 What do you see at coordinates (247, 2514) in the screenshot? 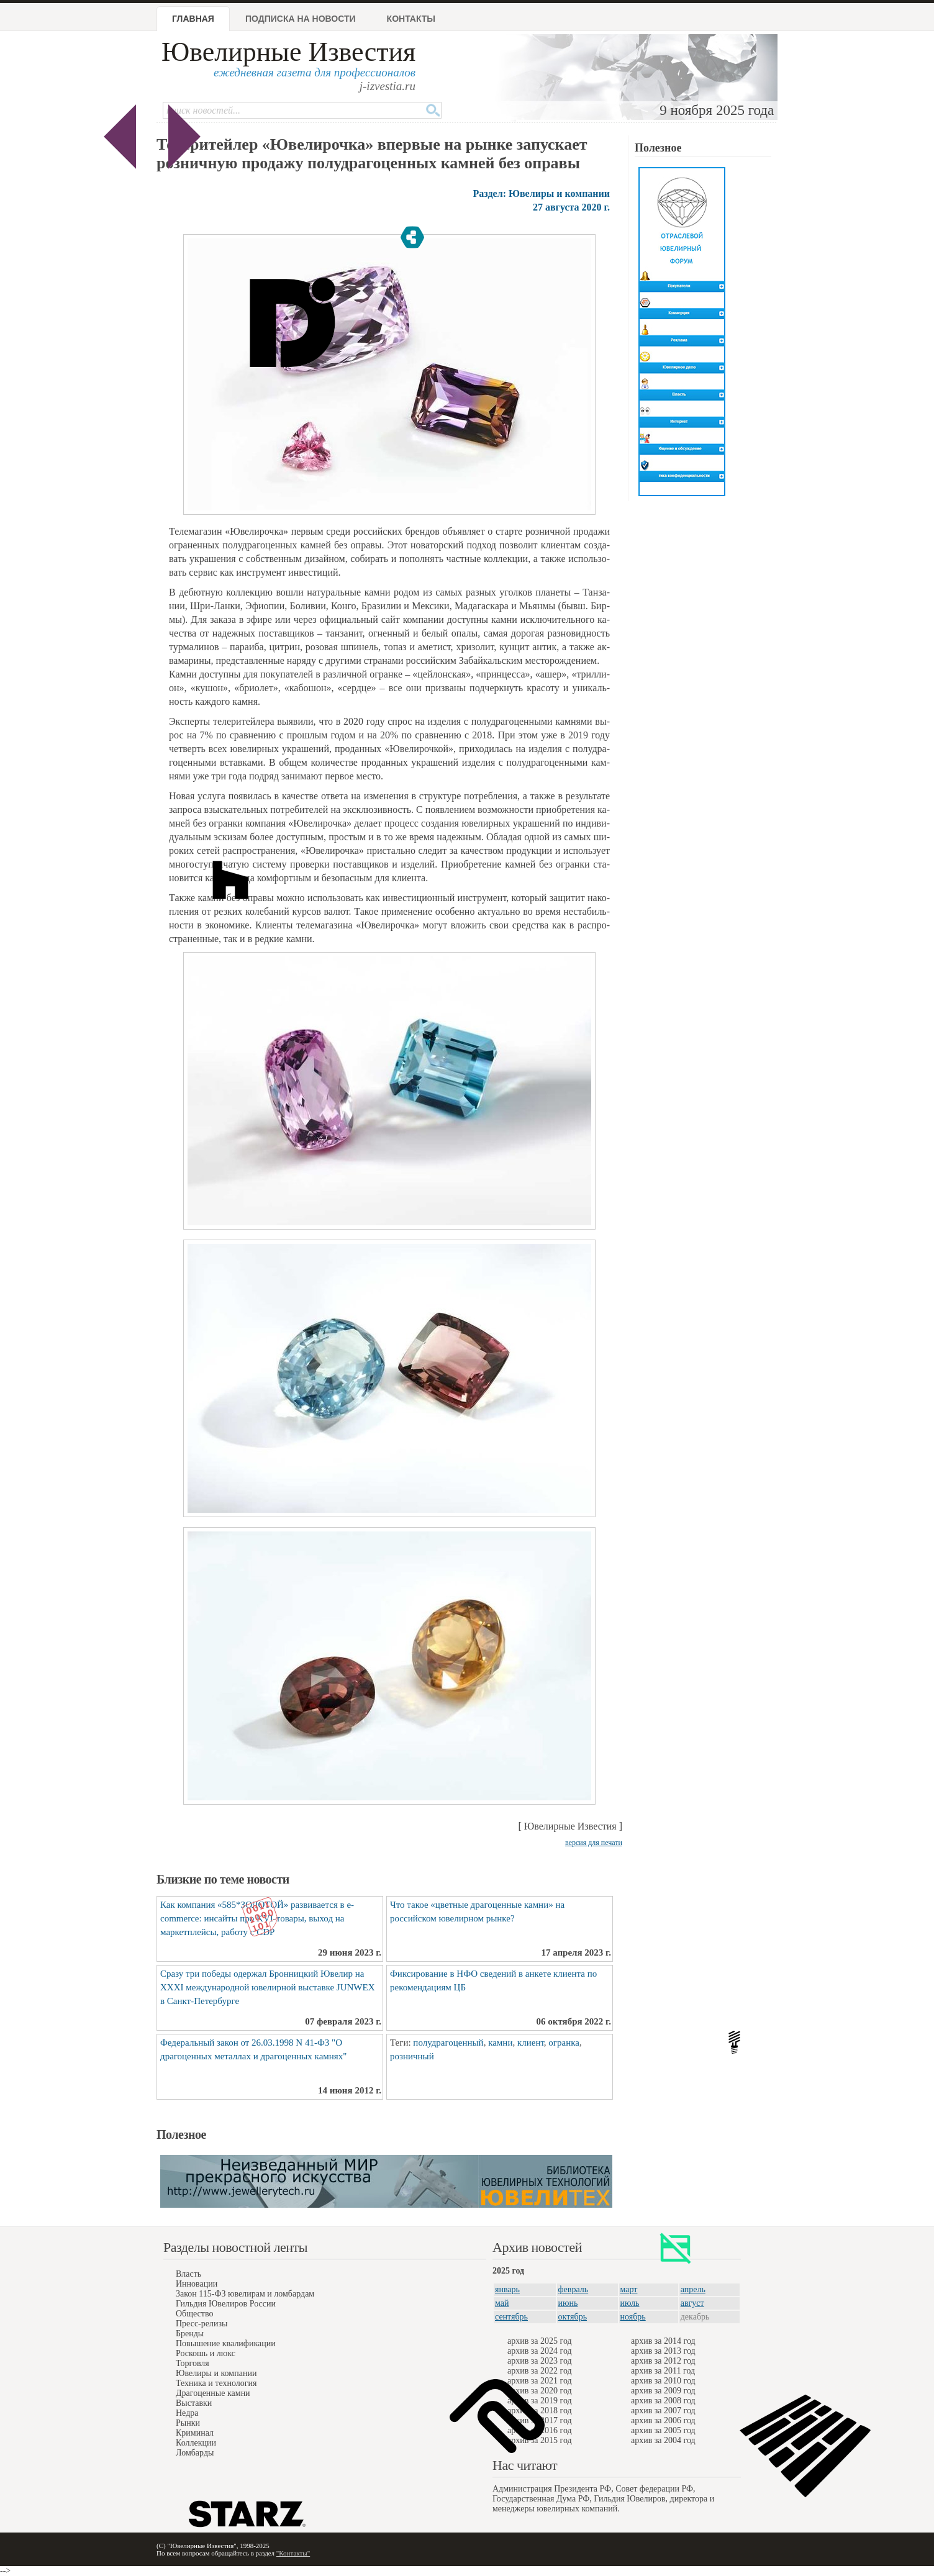
I see `open the Starz streaming app` at bounding box center [247, 2514].